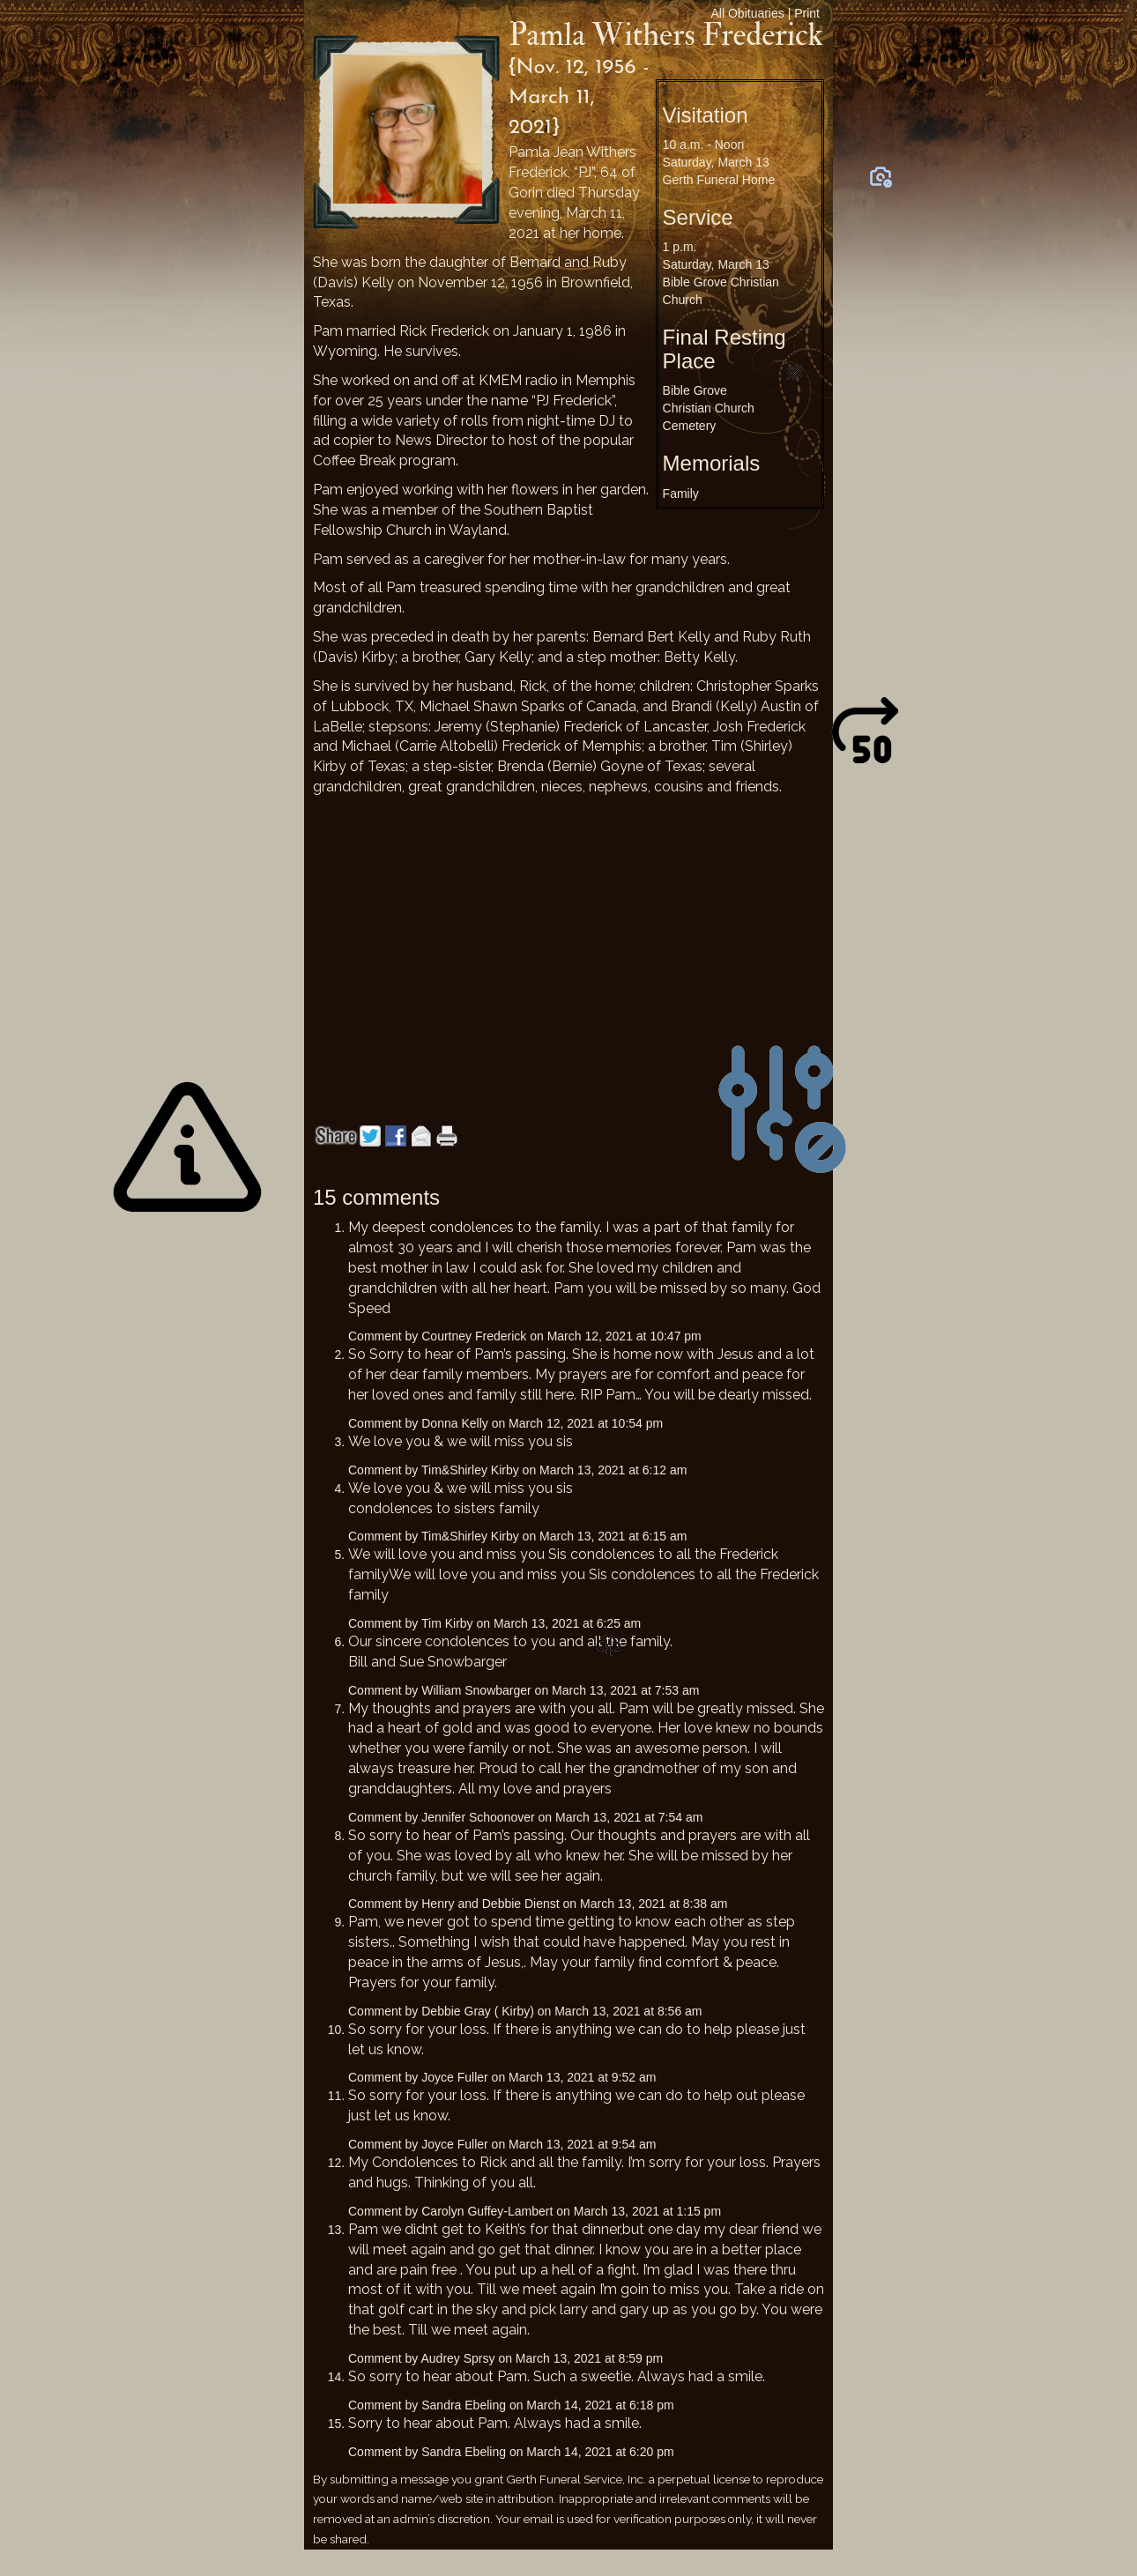 Image resolution: width=1137 pixels, height=2576 pixels. What do you see at coordinates (881, 176) in the screenshot?
I see `cancel photo capture` at bounding box center [881, 176].